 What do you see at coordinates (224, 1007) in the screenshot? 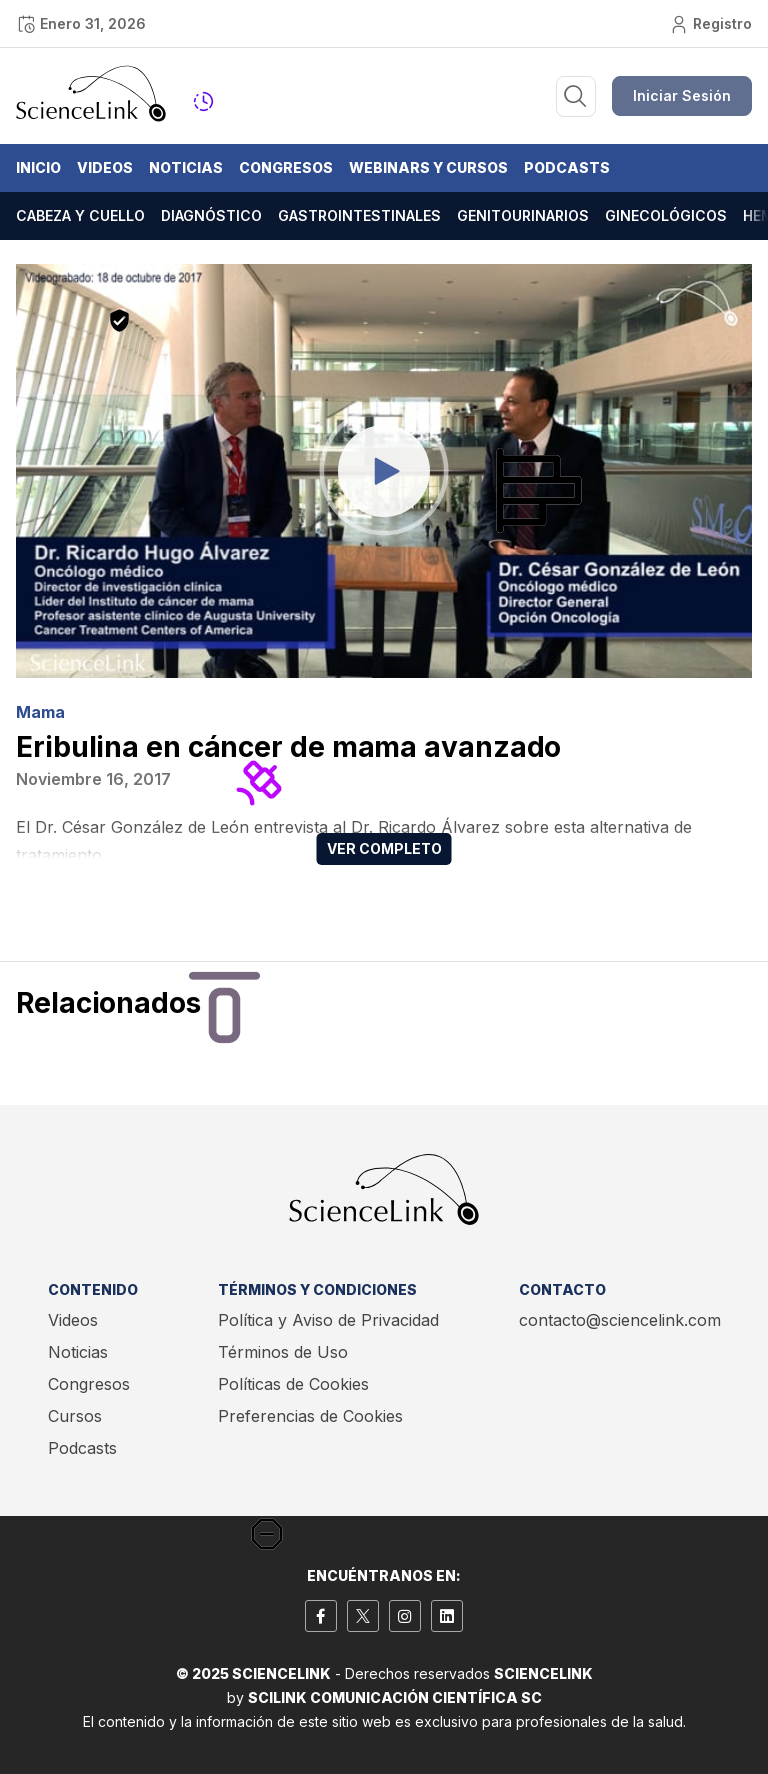
I see `align selected elements to top` at bounding box center [224, 1007].